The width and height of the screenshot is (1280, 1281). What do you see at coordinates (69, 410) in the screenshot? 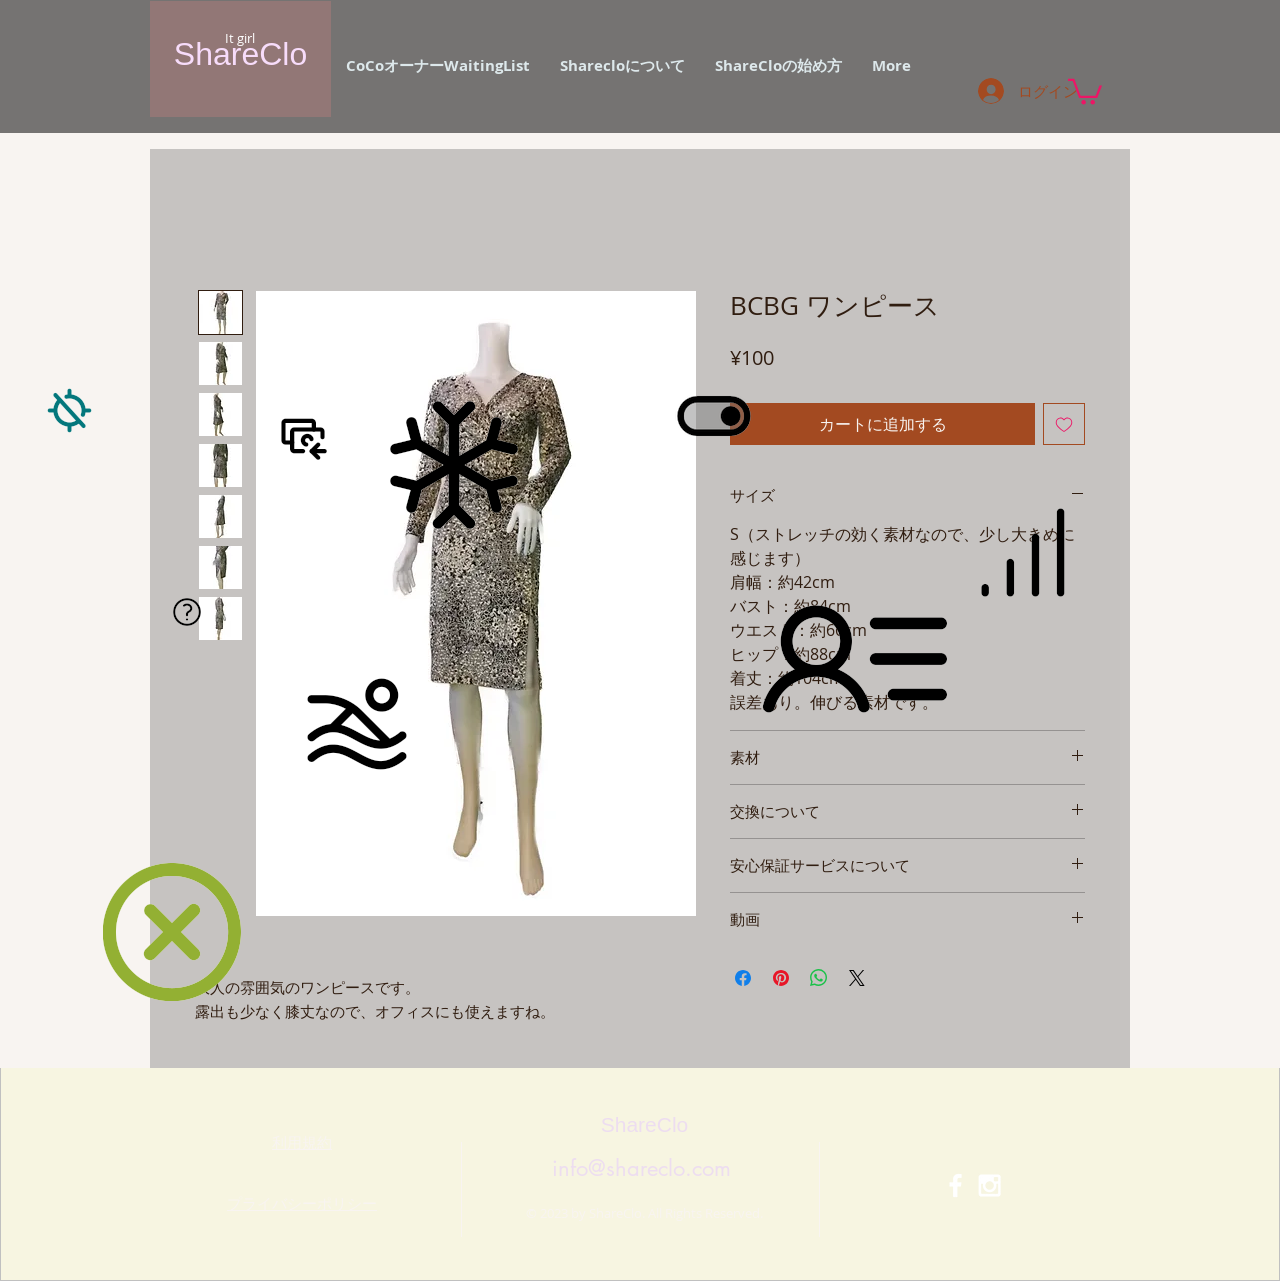
I see `location services disabled` at bounding box center [69, 410].